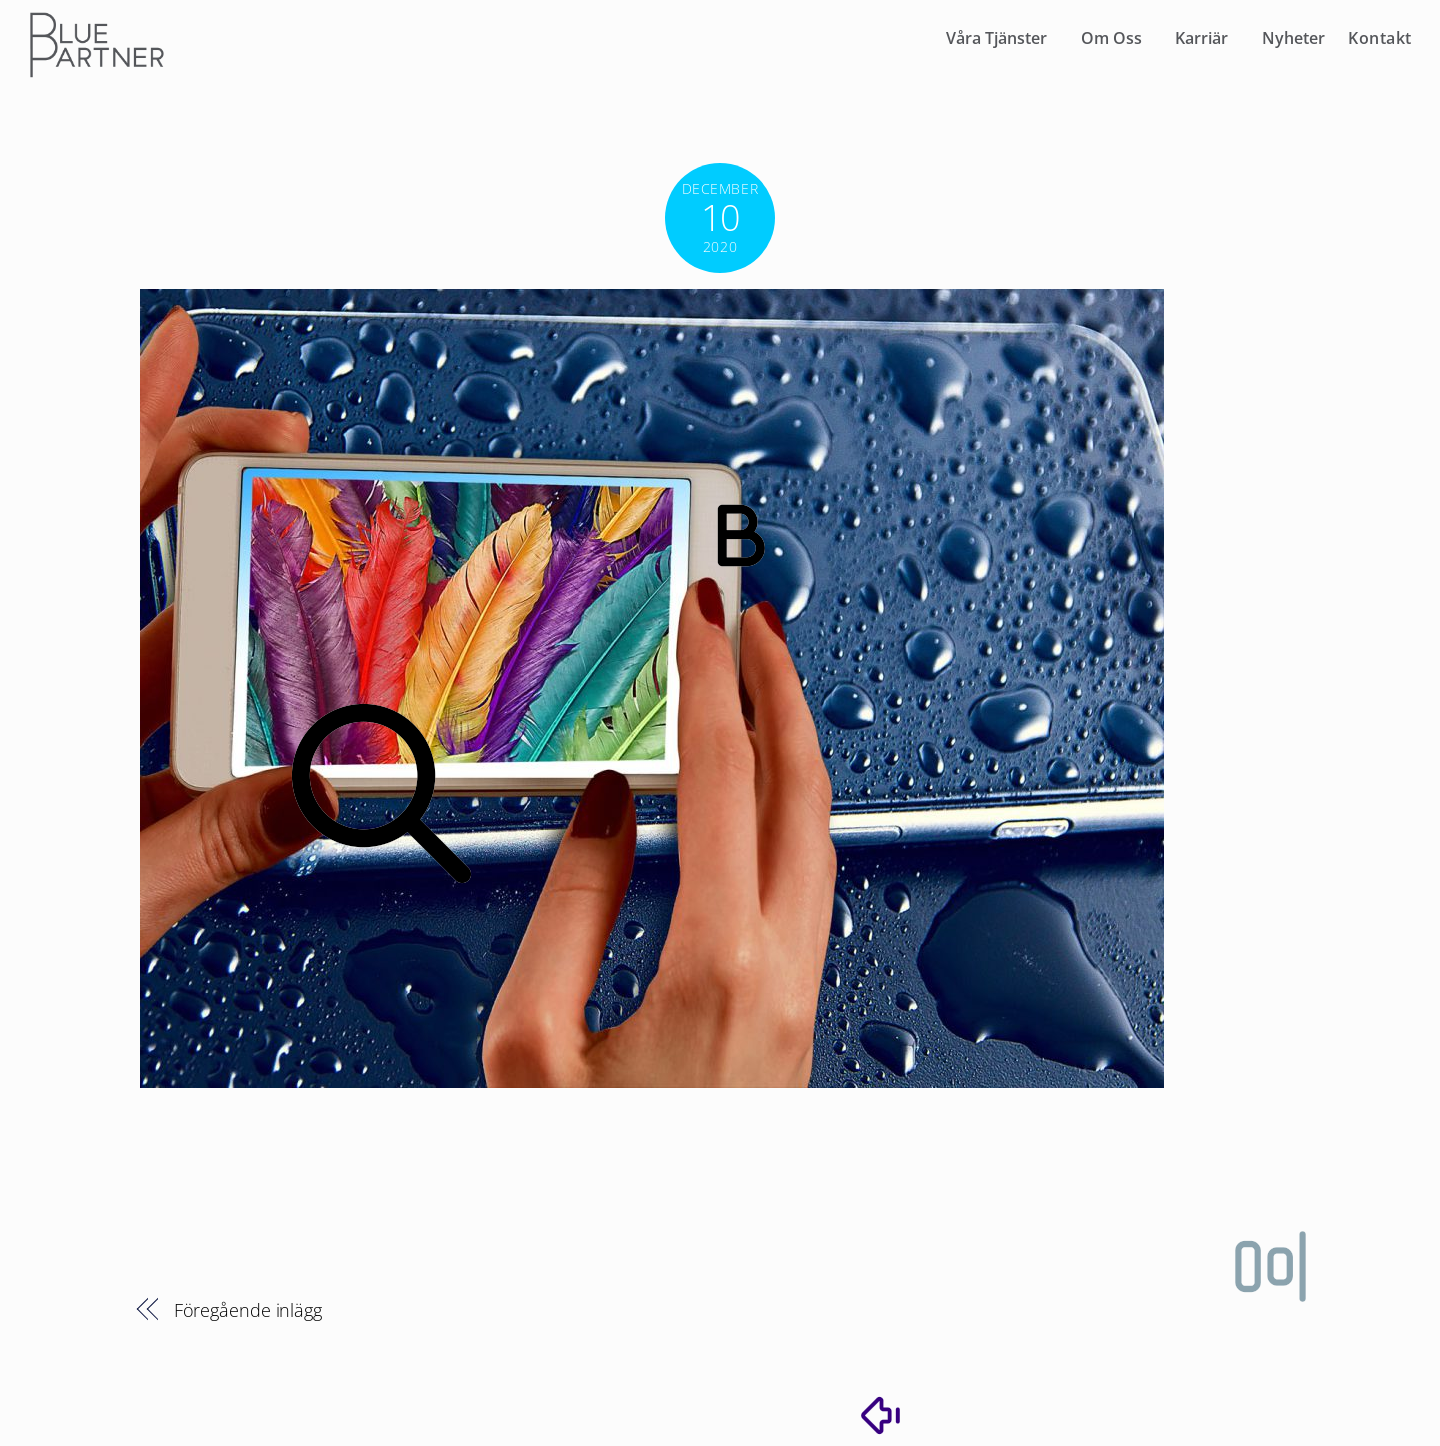  Describe the element at coordinates (1270, 1266) in the screenshot. I see `align elements to the end of the horizontal axis` at that location.